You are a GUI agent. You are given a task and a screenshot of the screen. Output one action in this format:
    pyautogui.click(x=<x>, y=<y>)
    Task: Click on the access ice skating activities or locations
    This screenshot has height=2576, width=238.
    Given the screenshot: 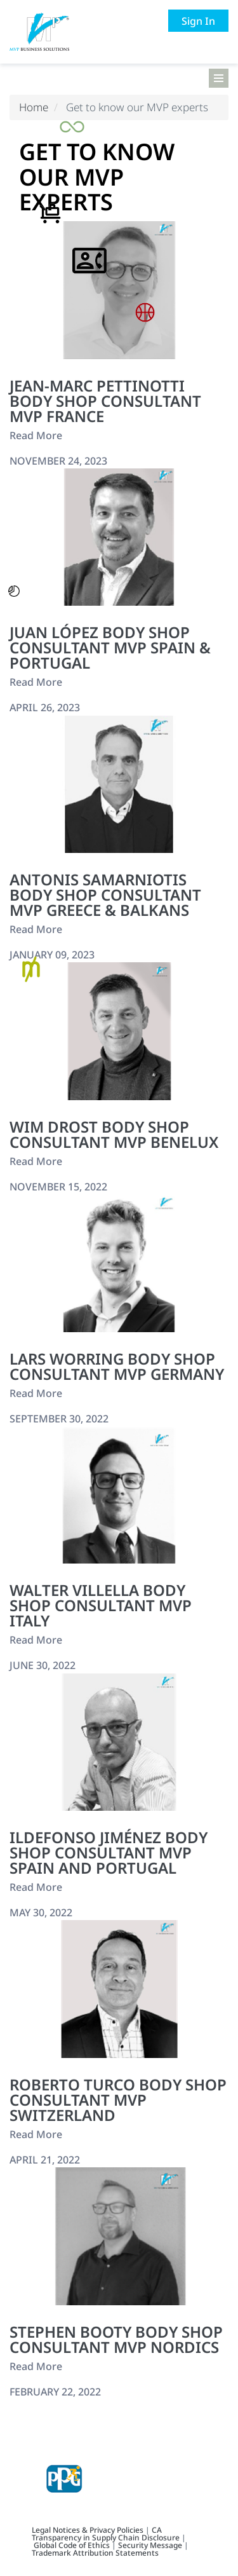 What is the action you would take?
    pyautogui.click(x=73, y=2473)
    